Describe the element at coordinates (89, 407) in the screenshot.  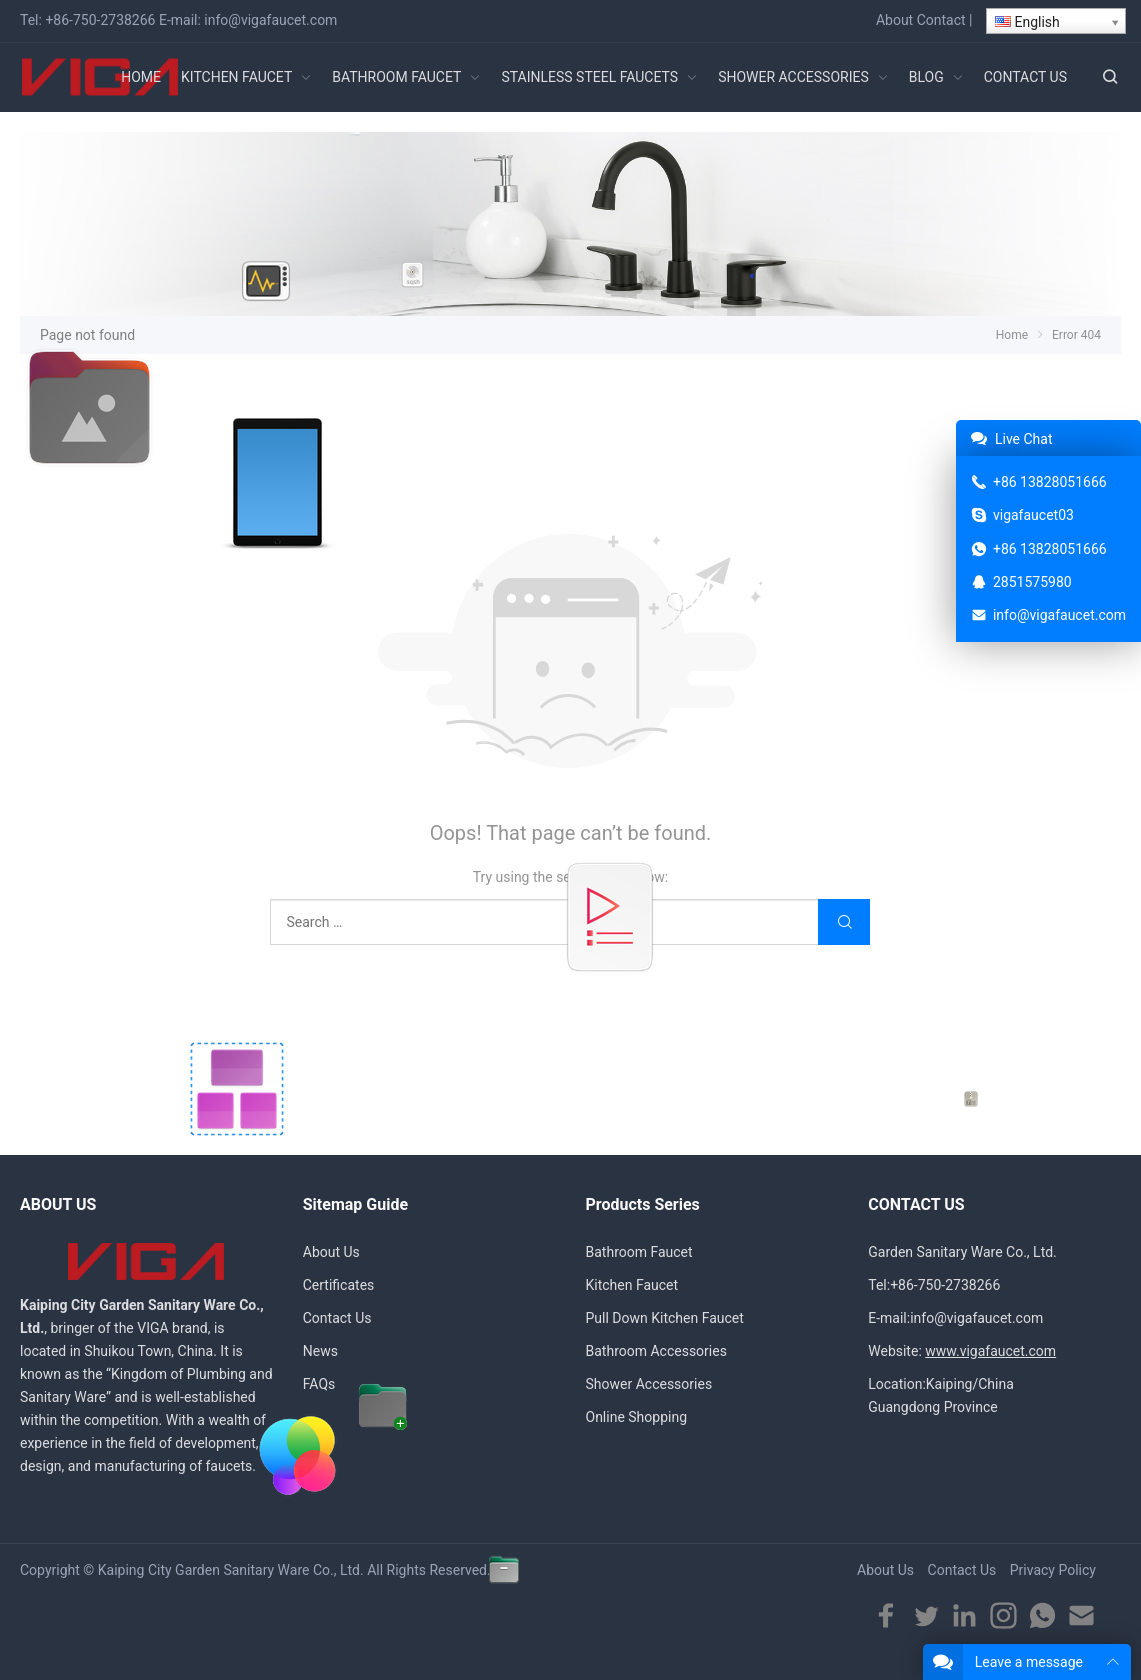
I see `open your pictures folder` at that location.